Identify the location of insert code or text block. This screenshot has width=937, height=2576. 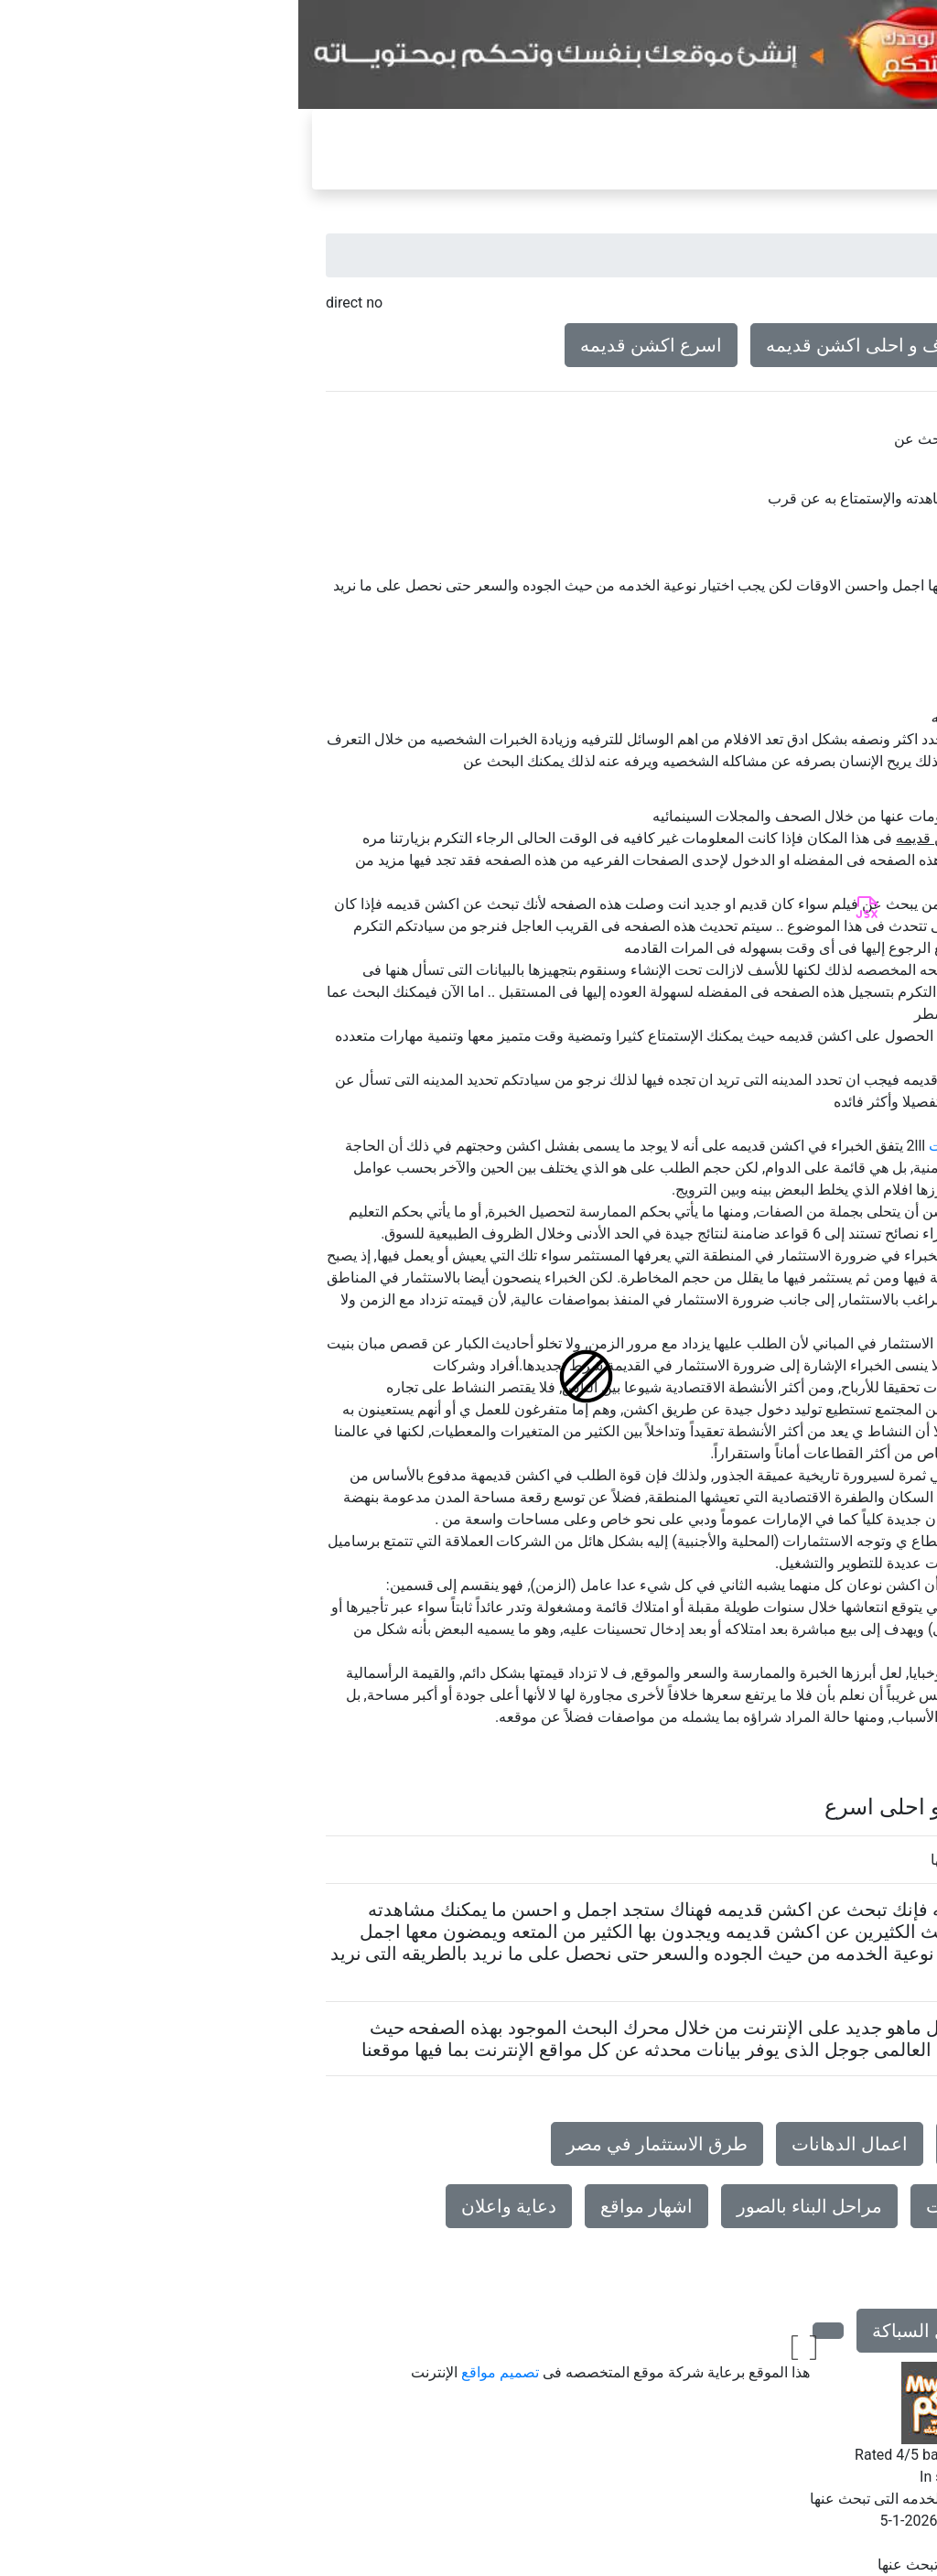
(803, 2347).